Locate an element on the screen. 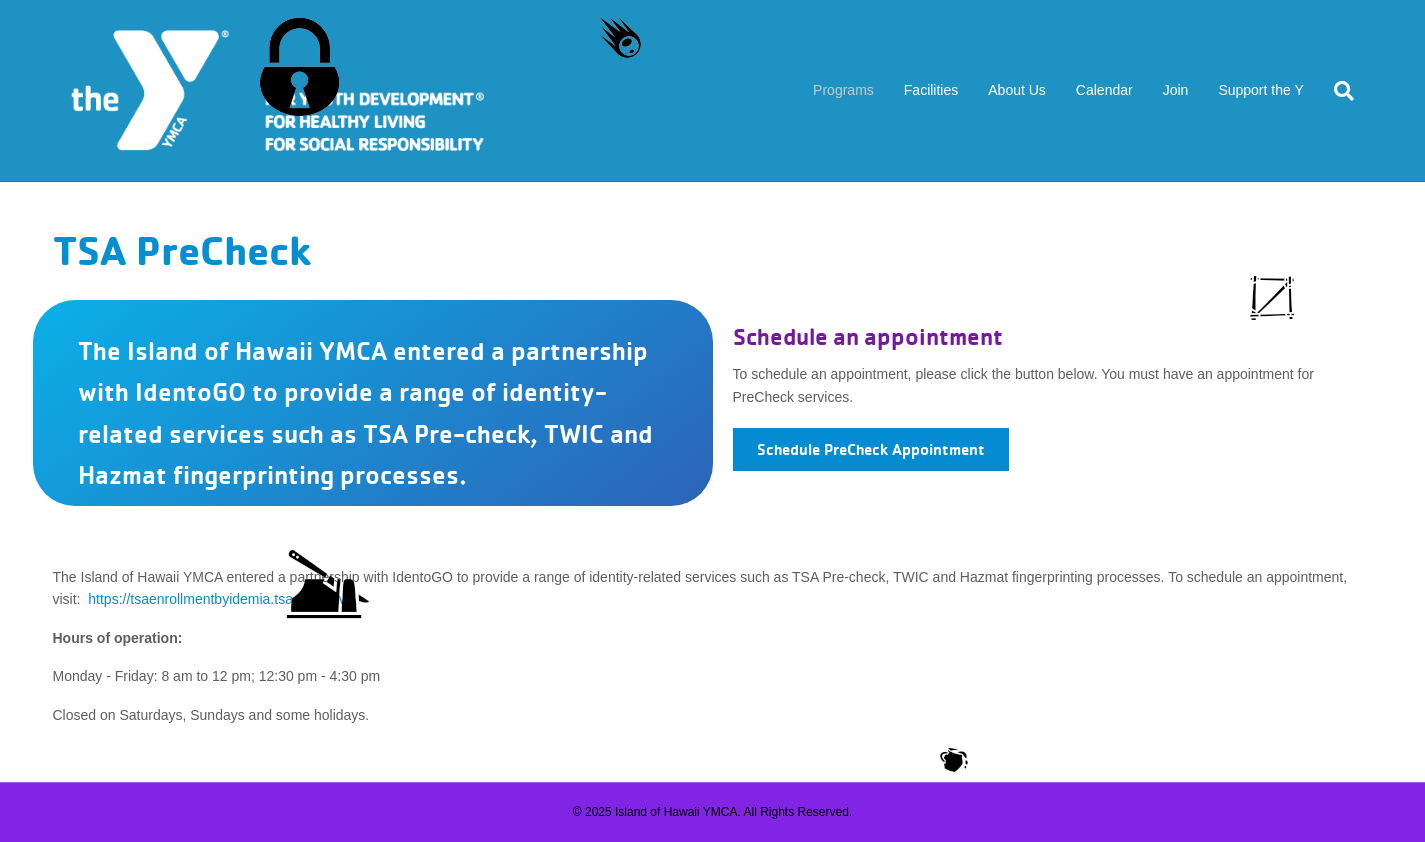  frame or crop an image is located at coordinates (1272, 298).